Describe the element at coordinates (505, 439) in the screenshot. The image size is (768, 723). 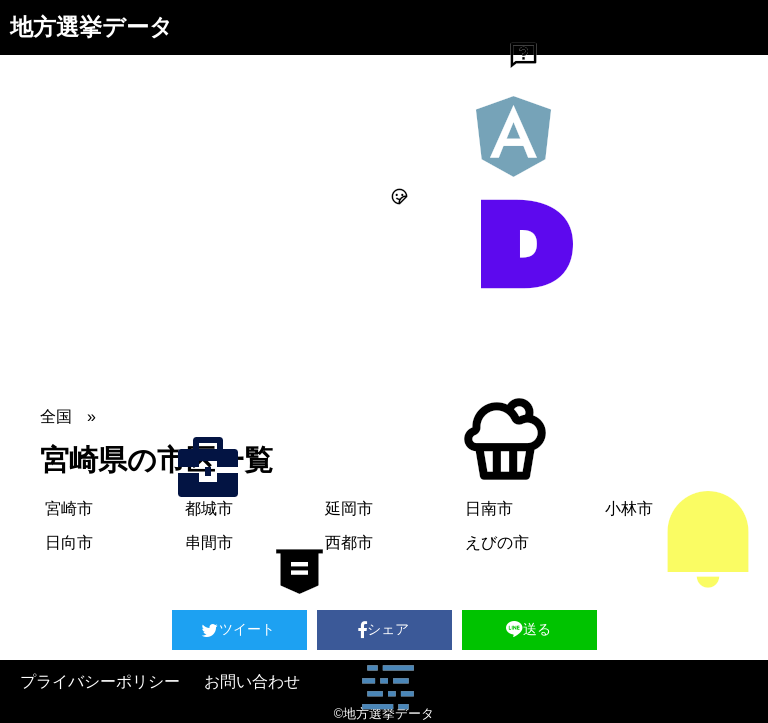
I see `view bakery or dessert options` at that location.